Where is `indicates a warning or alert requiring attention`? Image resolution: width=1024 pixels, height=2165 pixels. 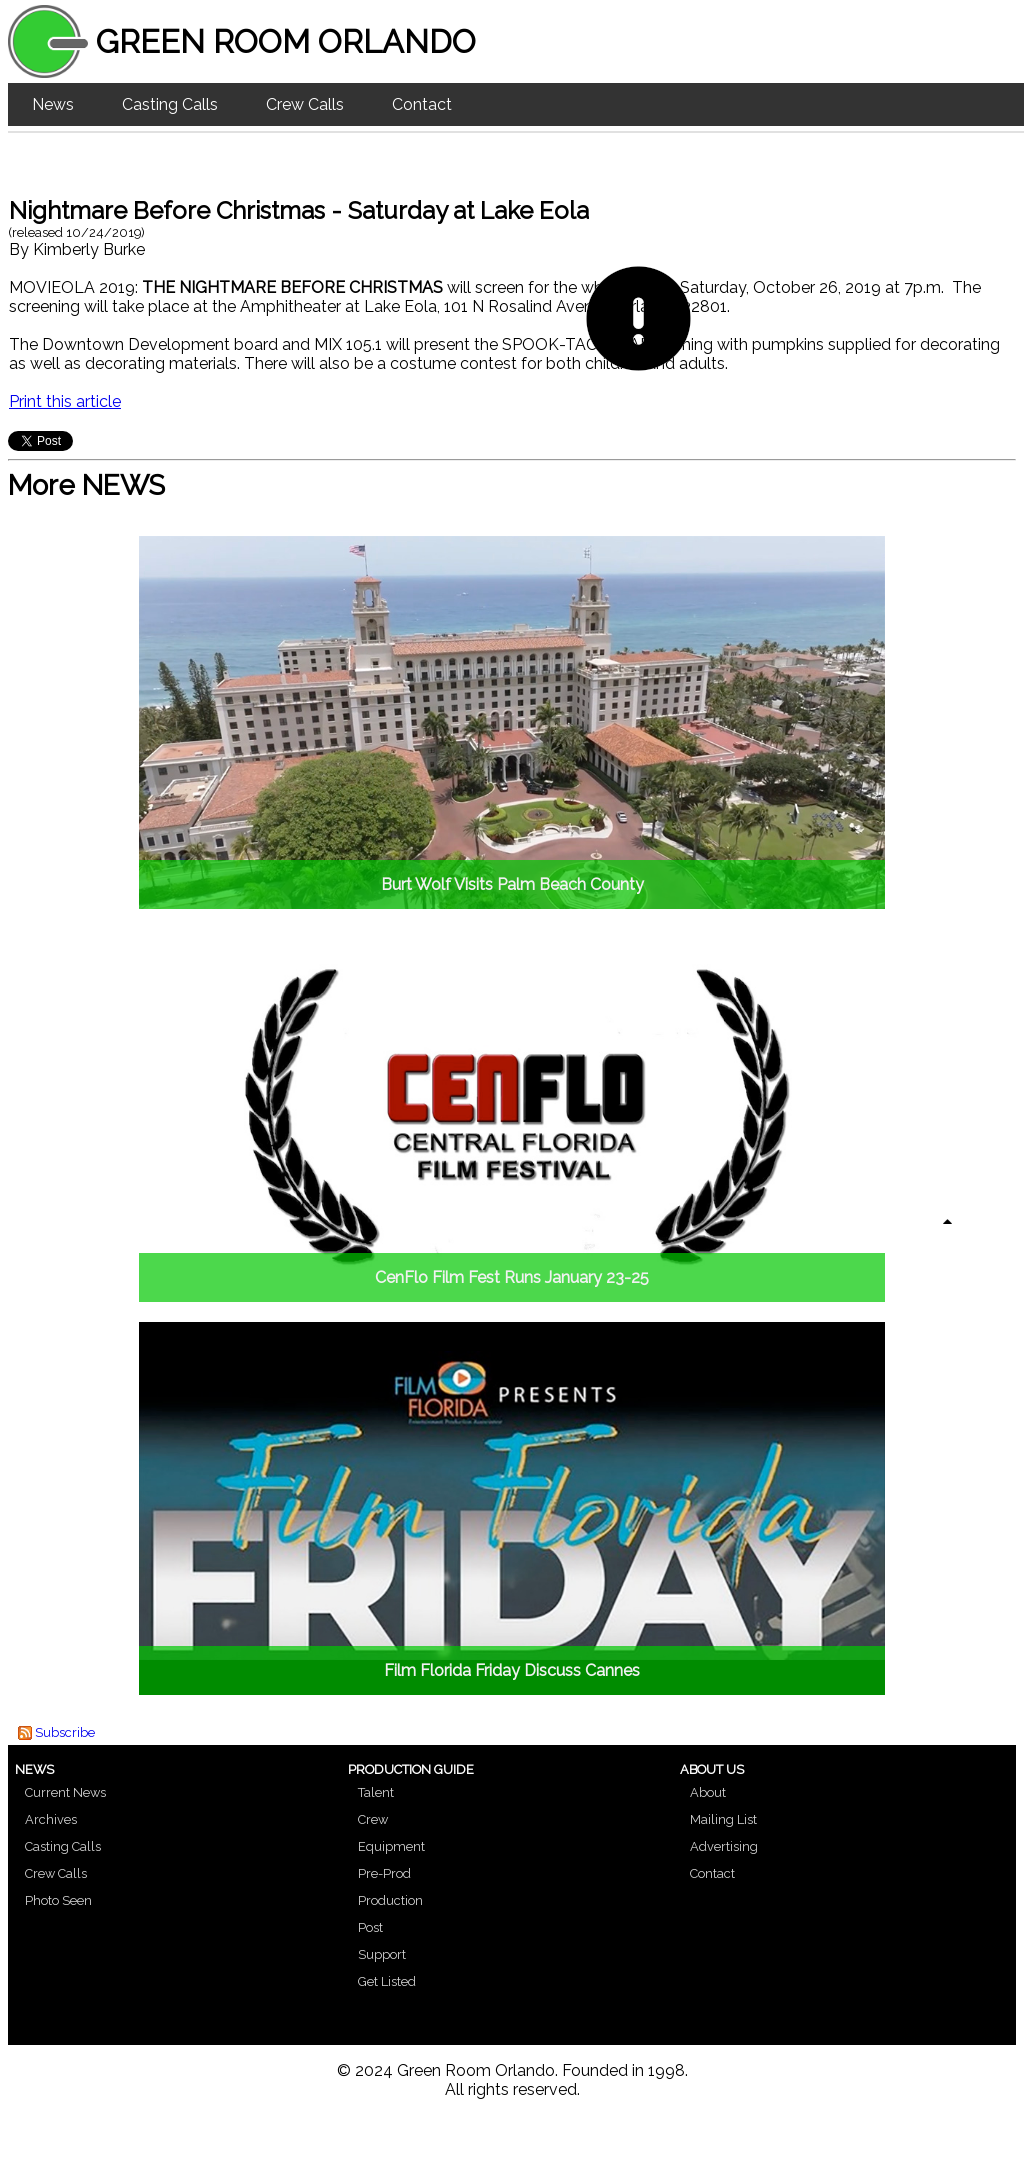 indicates a warning or alert requiring attention is located at coordinates (638, 318).